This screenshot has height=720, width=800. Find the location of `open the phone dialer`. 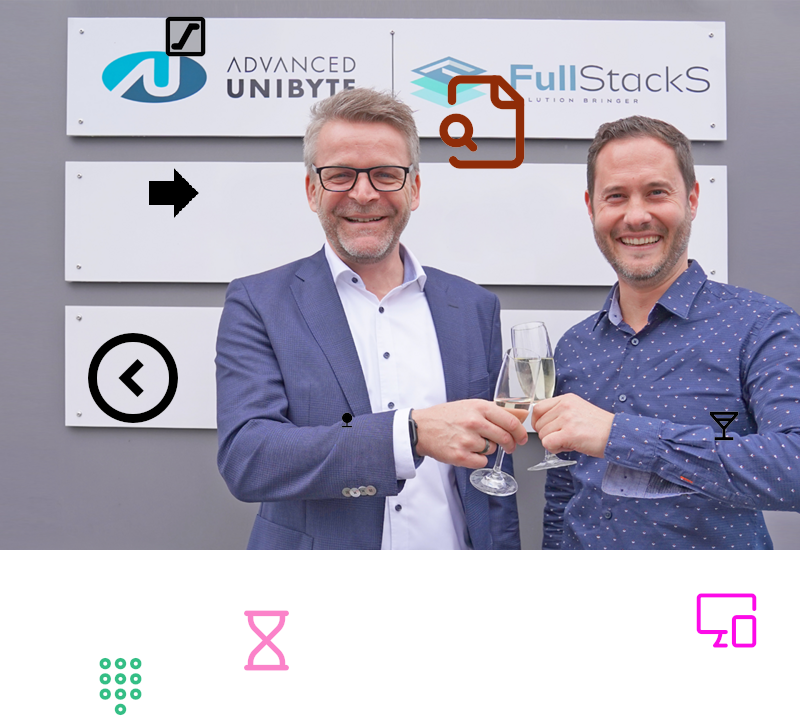

open the phone dialer is located at coordinates (120, 686).